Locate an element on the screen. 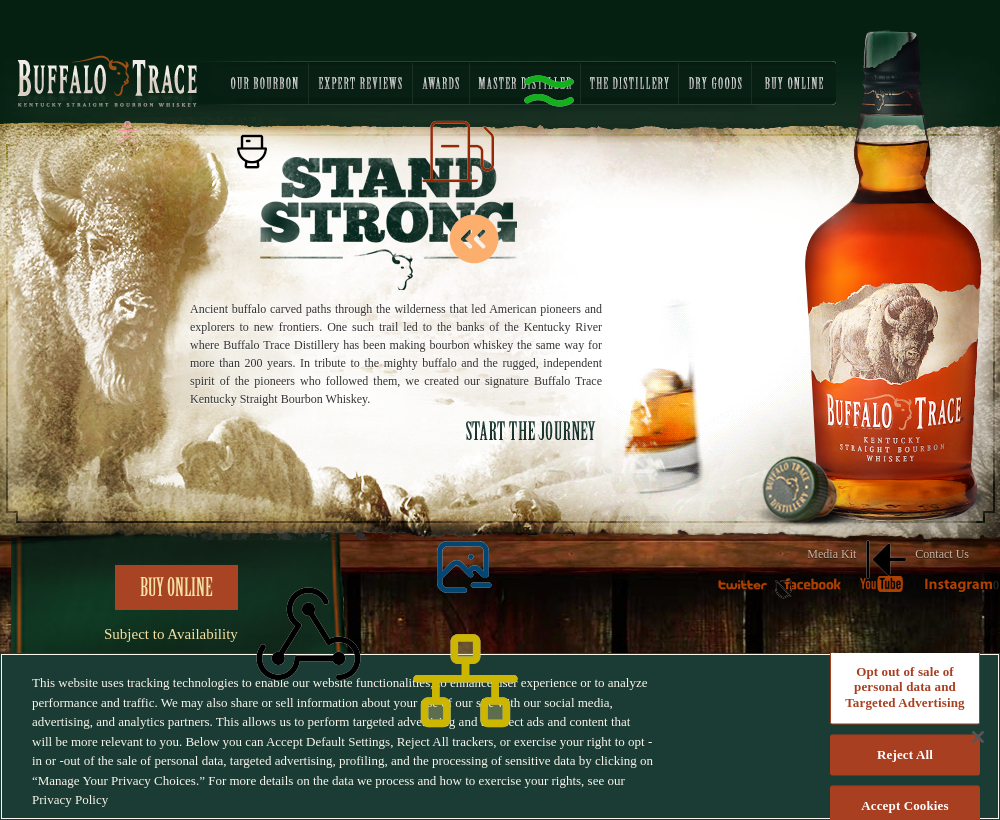  navigate to the beginning or first item is located at coordinates (885, 559).